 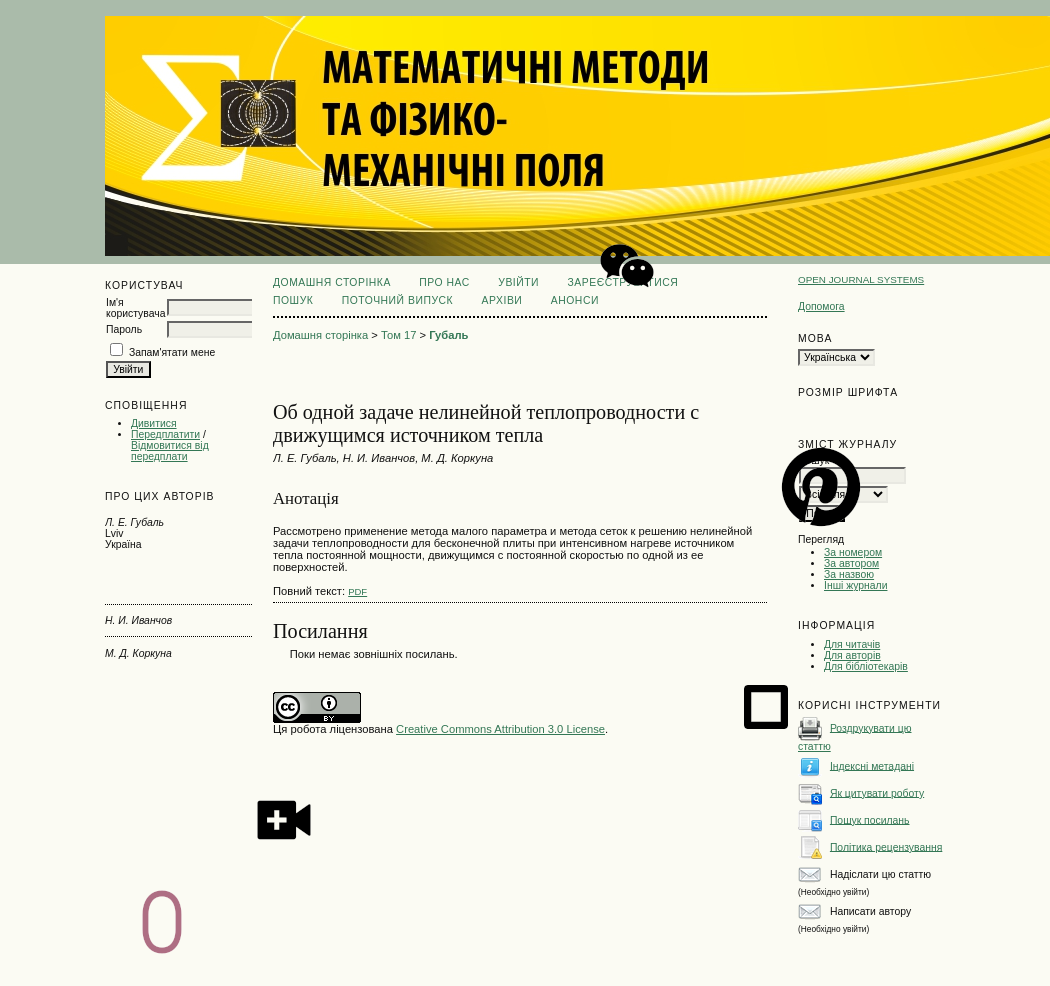 I want to click on indicates zero items or empty count, so click(x=162, y=922).